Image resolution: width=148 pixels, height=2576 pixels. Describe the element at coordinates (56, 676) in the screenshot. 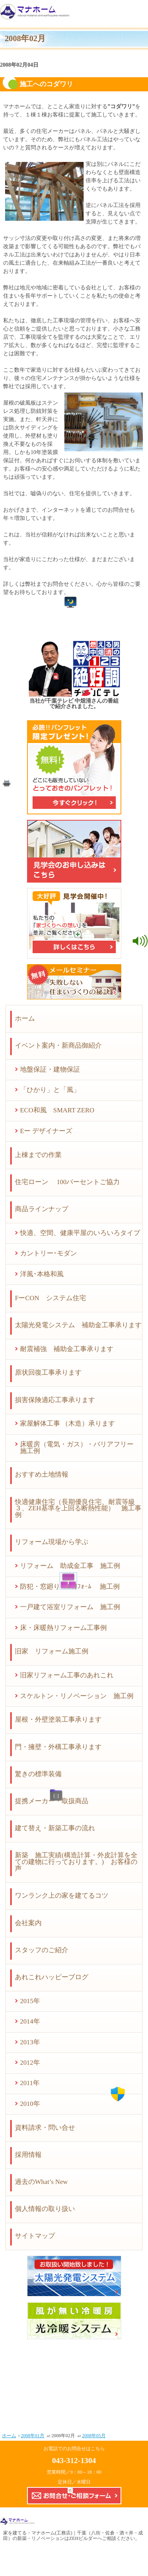

I see `microsoft access database file` at that location.